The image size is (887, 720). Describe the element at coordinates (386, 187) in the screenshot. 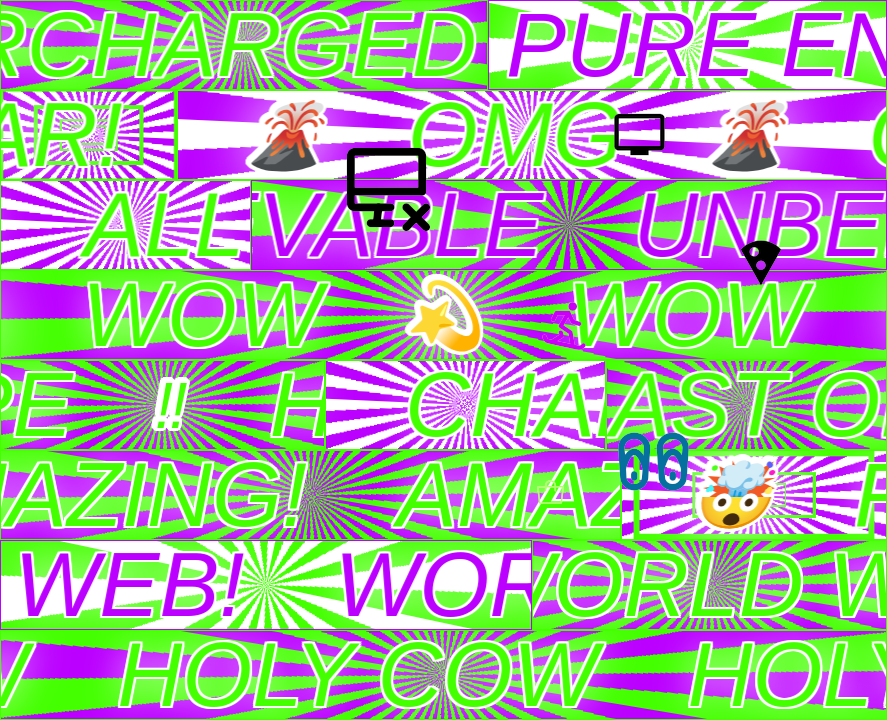

I see `disconnect or remove a desktop computer` at that location.